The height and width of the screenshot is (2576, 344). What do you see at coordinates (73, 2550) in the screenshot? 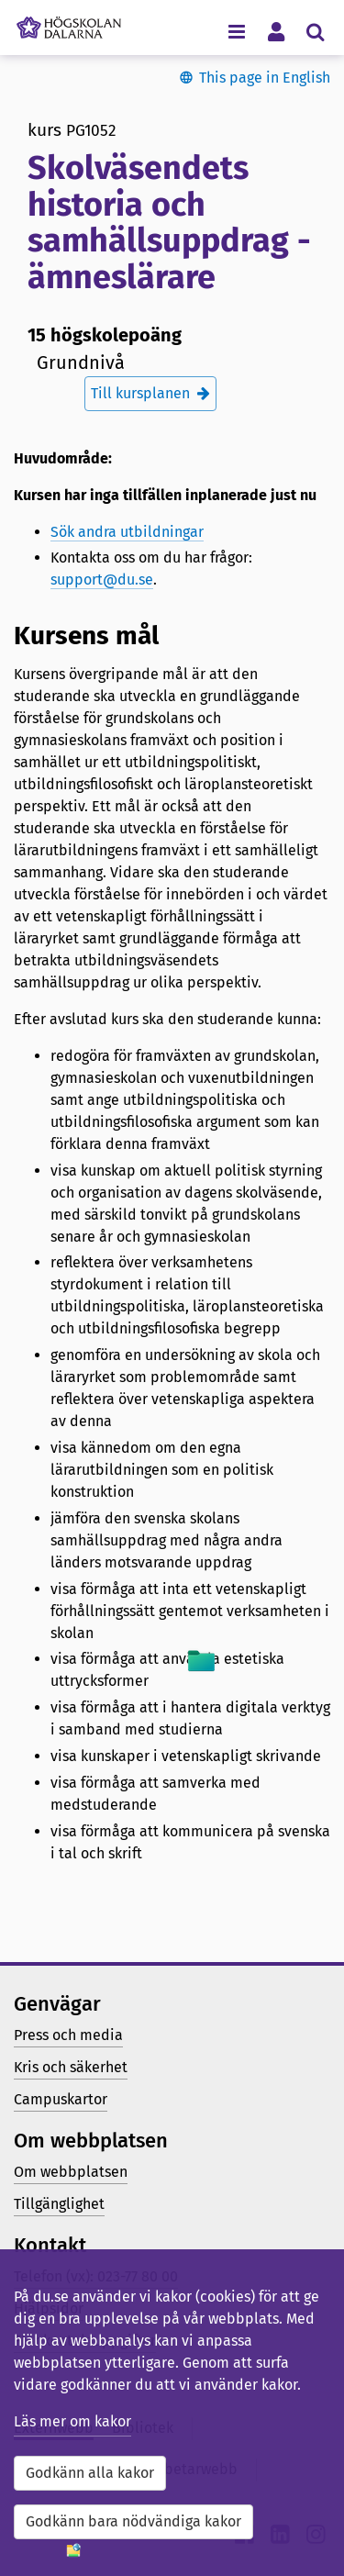
I see `access network or shared folder` at bounding box center [73, 2550].